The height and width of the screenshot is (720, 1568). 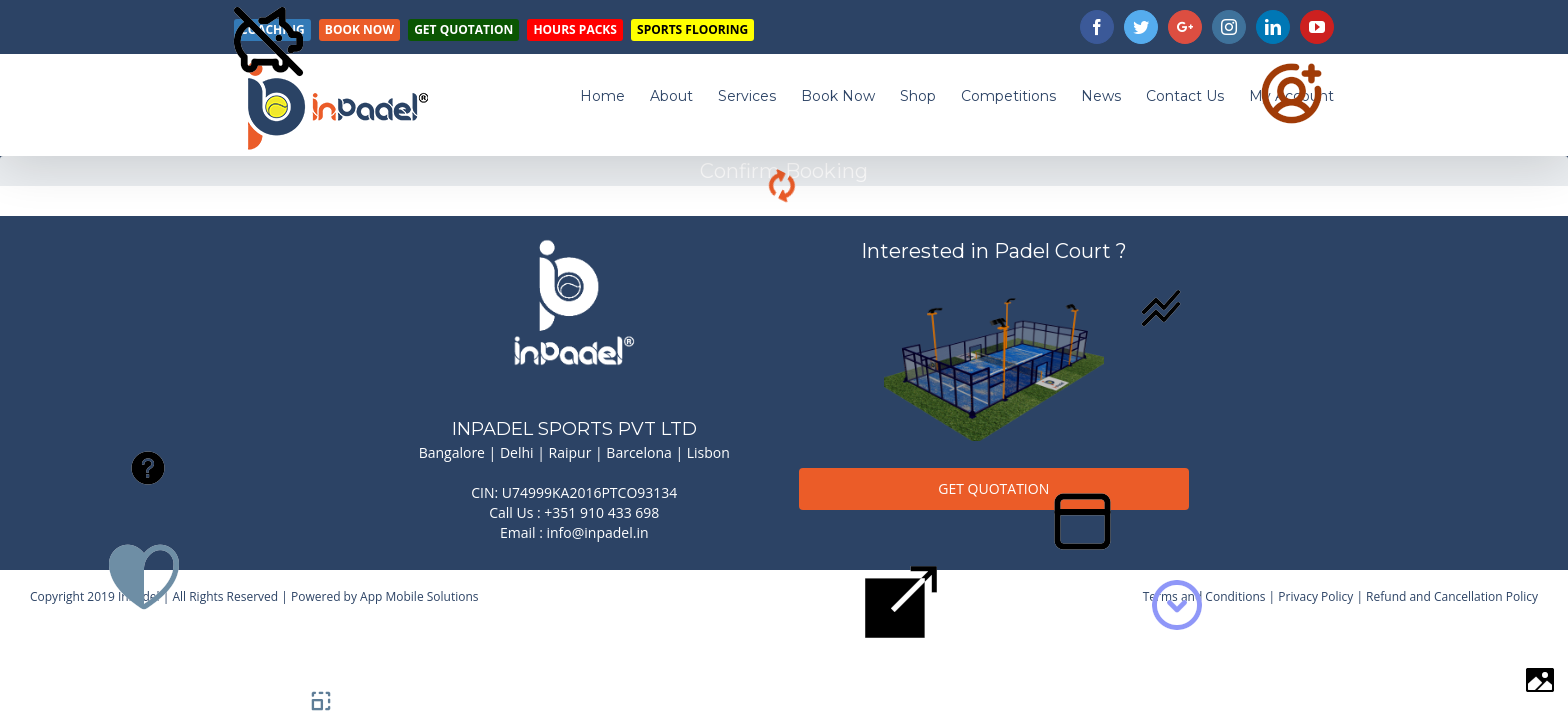 What do you see at coordinates (1082, 521) in the screenshot?
I see `toggle the navigation bar visibility` at bounding box center [1082, 521].